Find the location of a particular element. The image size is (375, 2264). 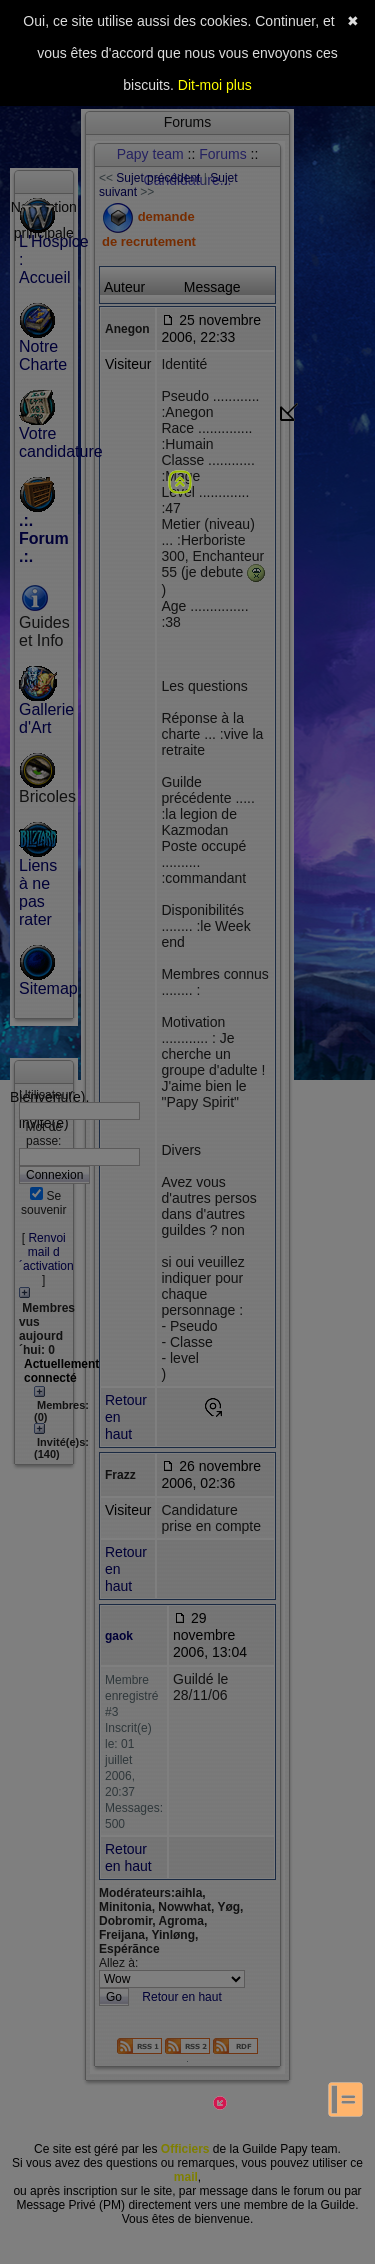

scroll to top of page is located at coordinates (180, 482).